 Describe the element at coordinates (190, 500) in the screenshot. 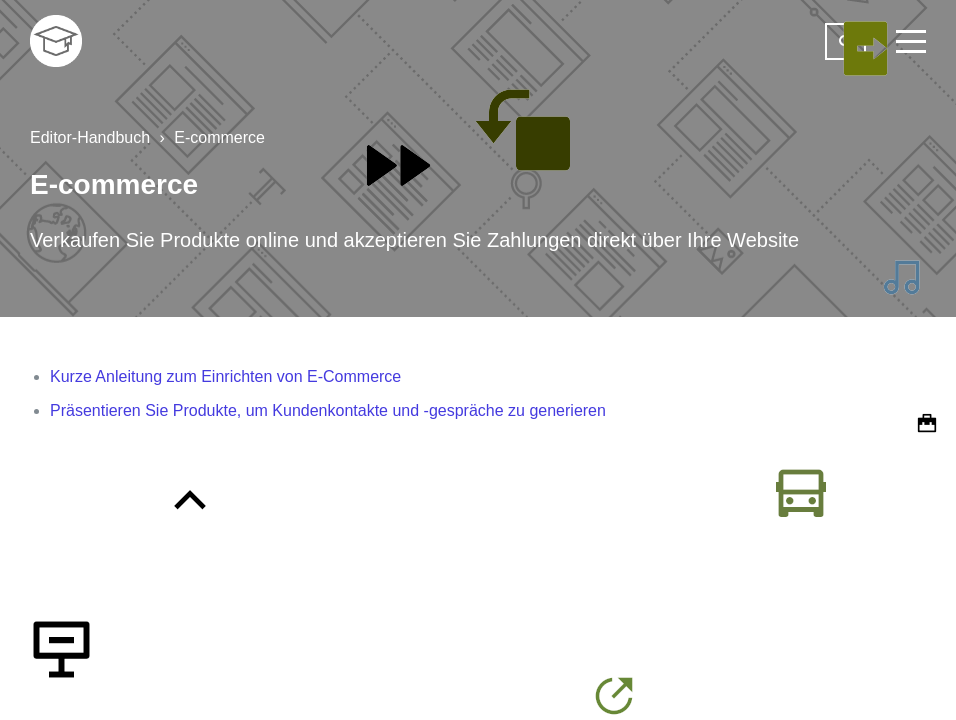

I see `collapse or minimize a section` at that location.